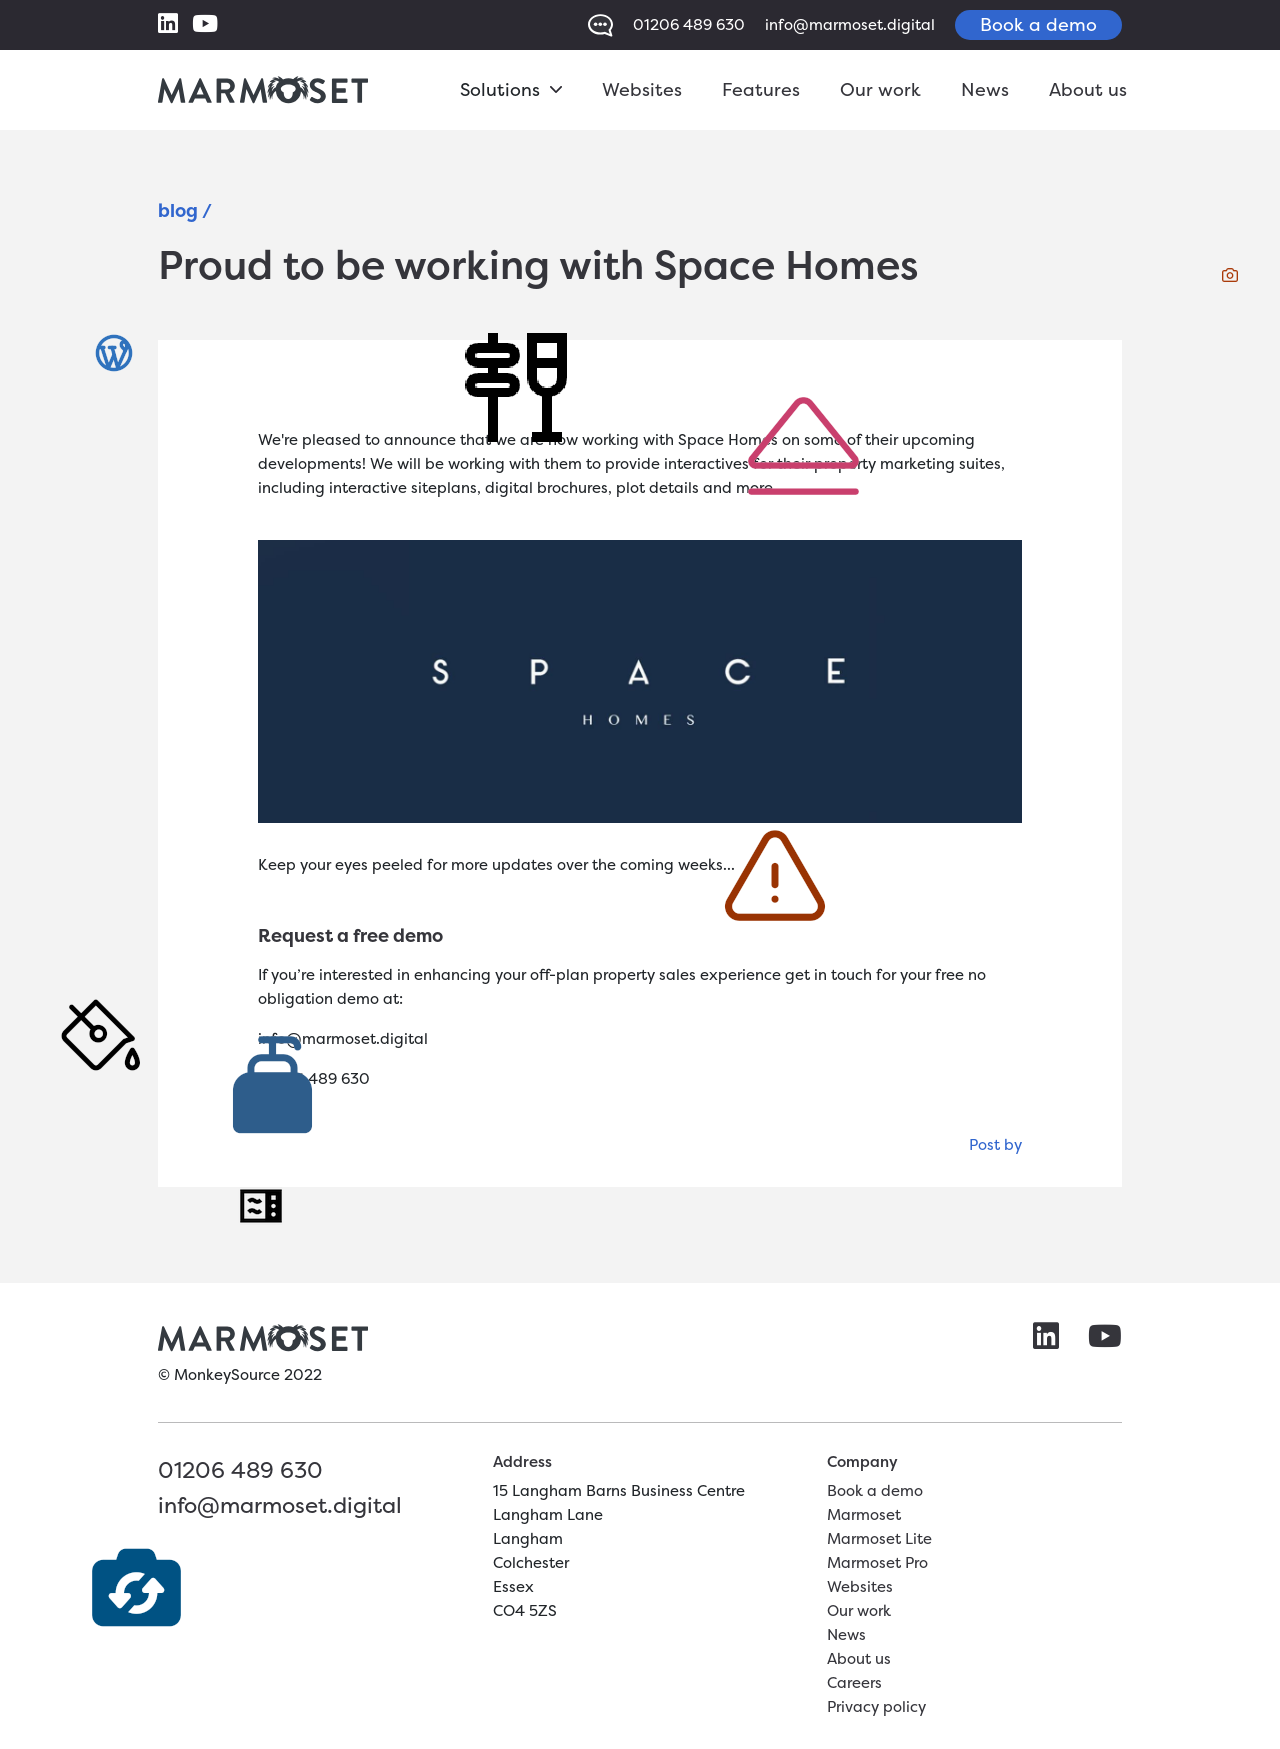 The image size is (1280, 1749). I want to click on switch between front and rear camera, so click(136, 1587).